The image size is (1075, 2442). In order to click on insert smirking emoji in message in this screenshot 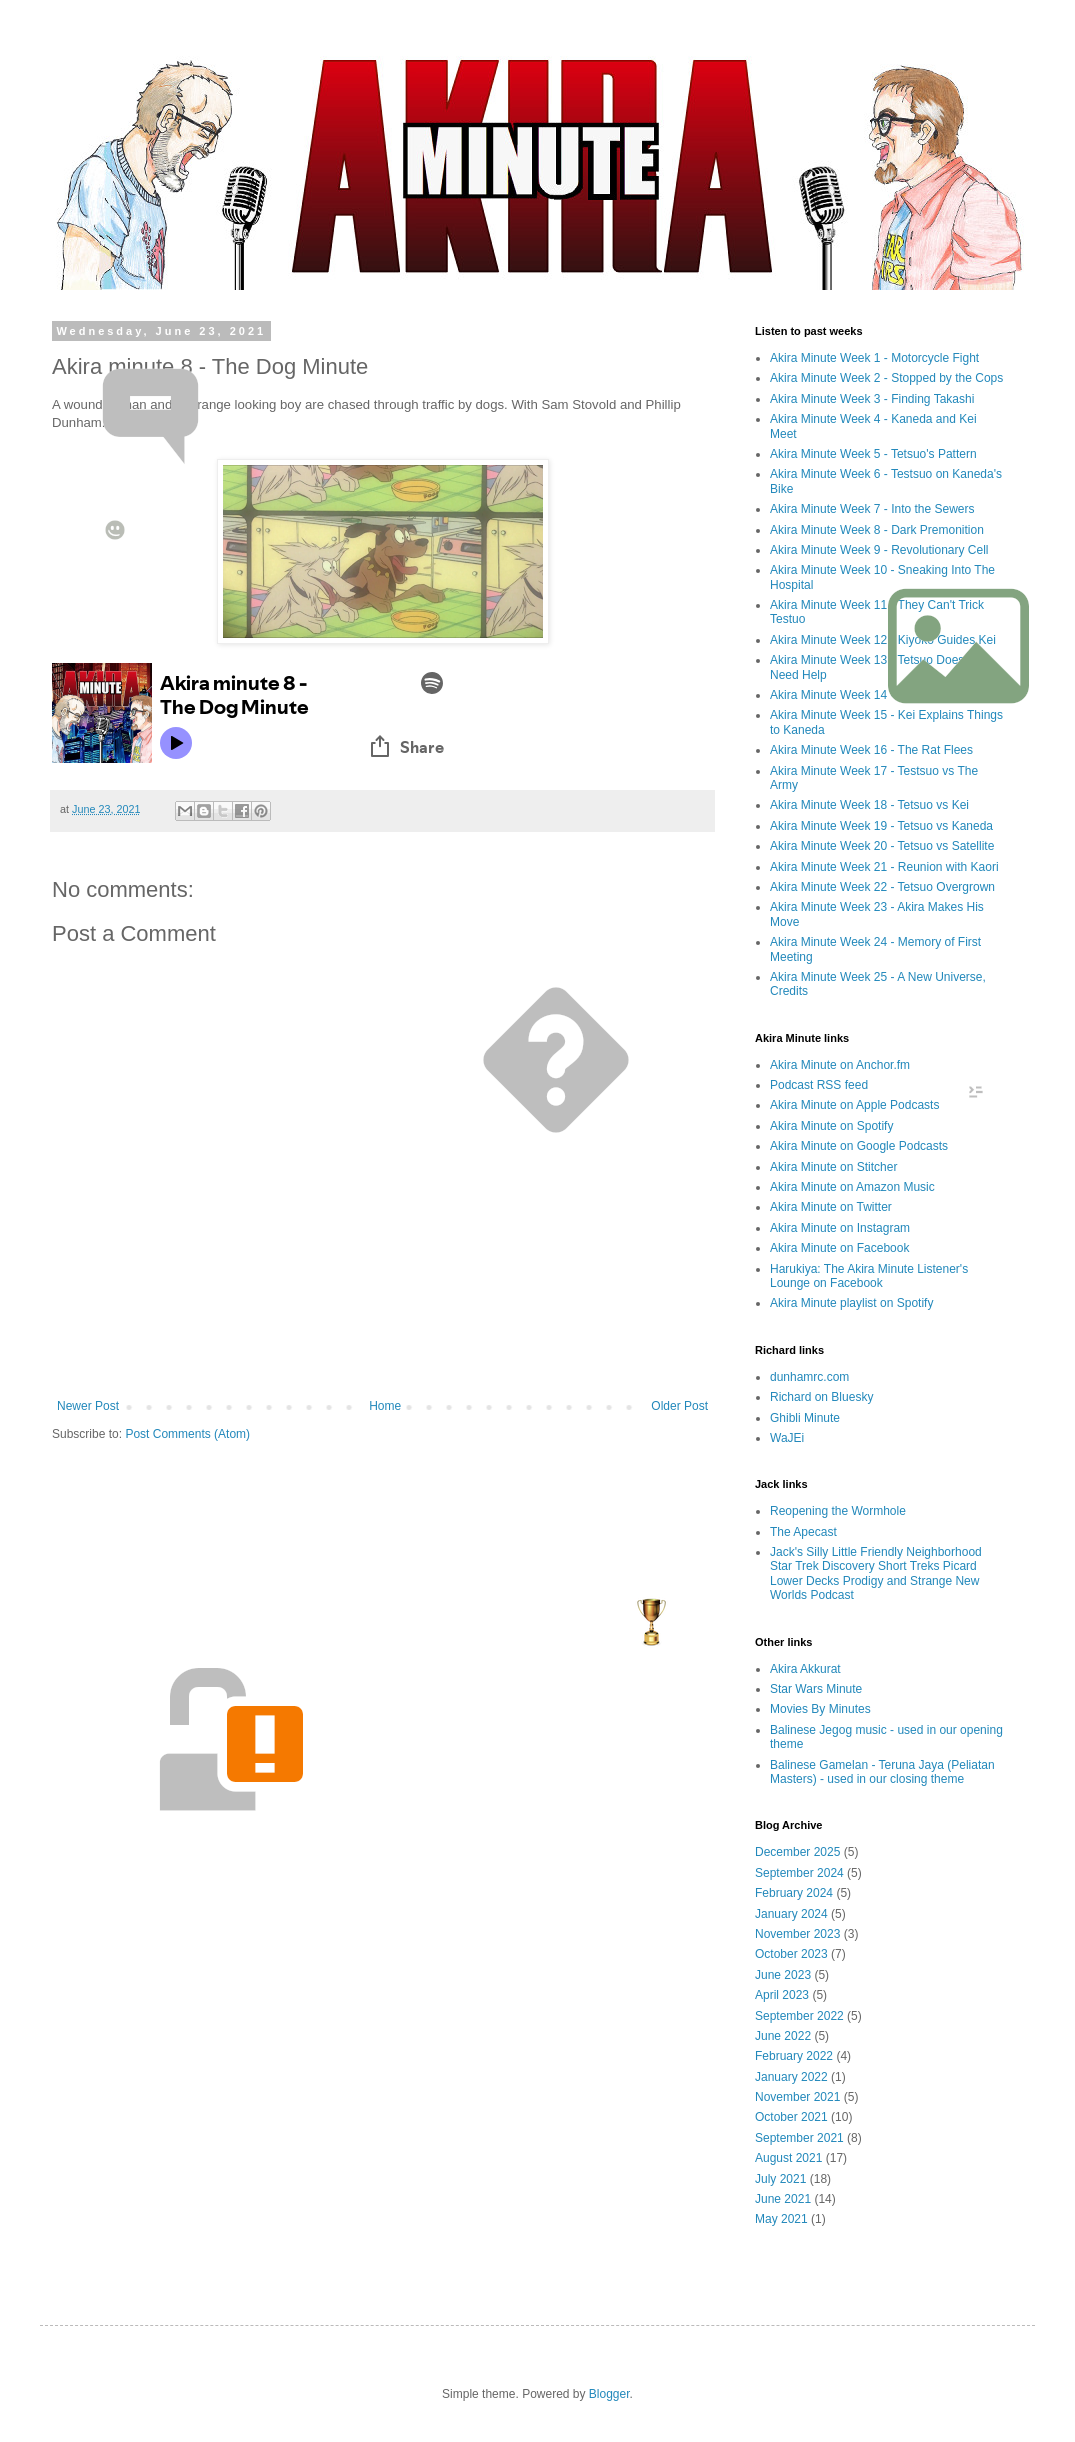, I will do `click(115, 530)`.